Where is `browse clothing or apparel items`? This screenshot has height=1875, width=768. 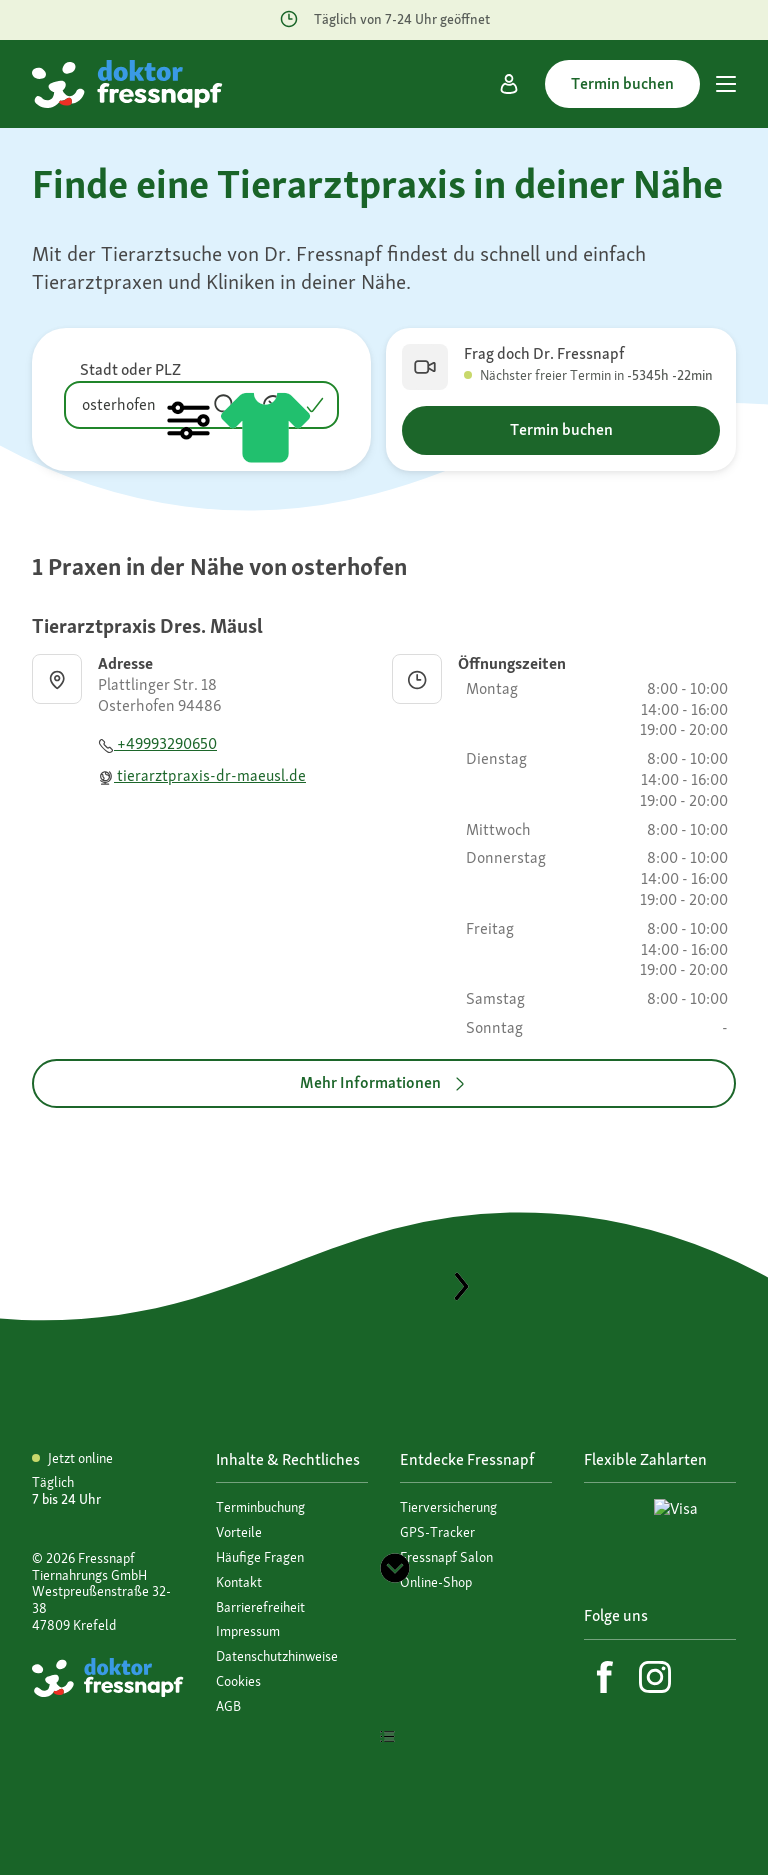
browse clothing or apparel items is located at coordinates (265, 425).